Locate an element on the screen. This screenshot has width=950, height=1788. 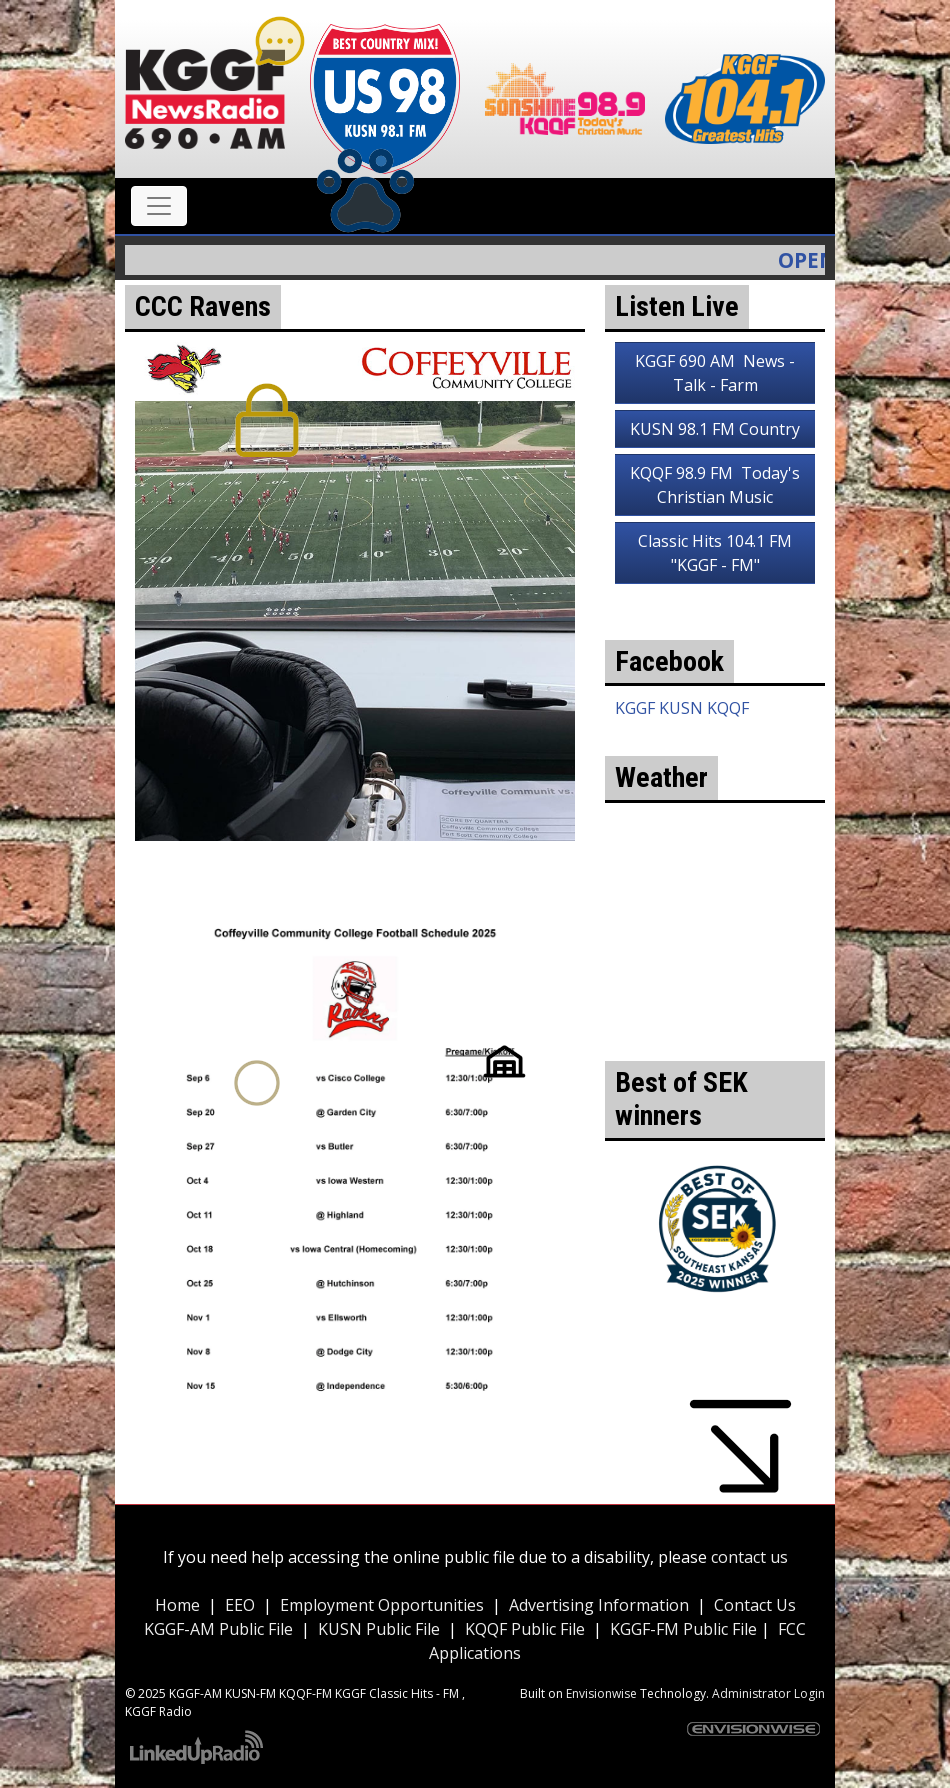
indicates a locked or secure item is located at coordinates (267, 422).